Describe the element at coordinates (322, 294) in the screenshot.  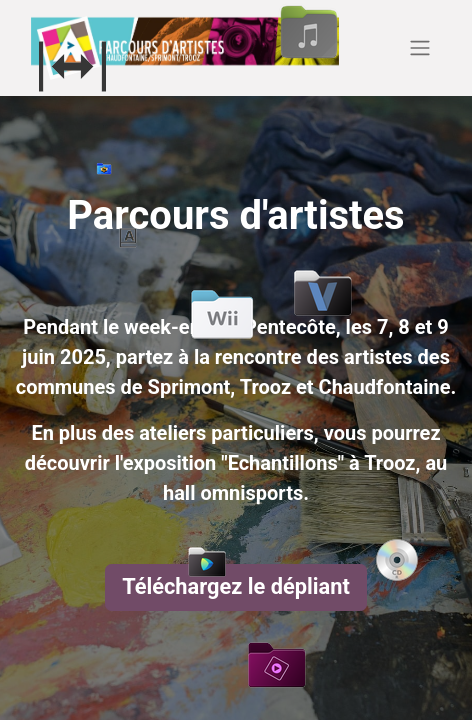
I see `open folder containing files starting with "V"` at that location.